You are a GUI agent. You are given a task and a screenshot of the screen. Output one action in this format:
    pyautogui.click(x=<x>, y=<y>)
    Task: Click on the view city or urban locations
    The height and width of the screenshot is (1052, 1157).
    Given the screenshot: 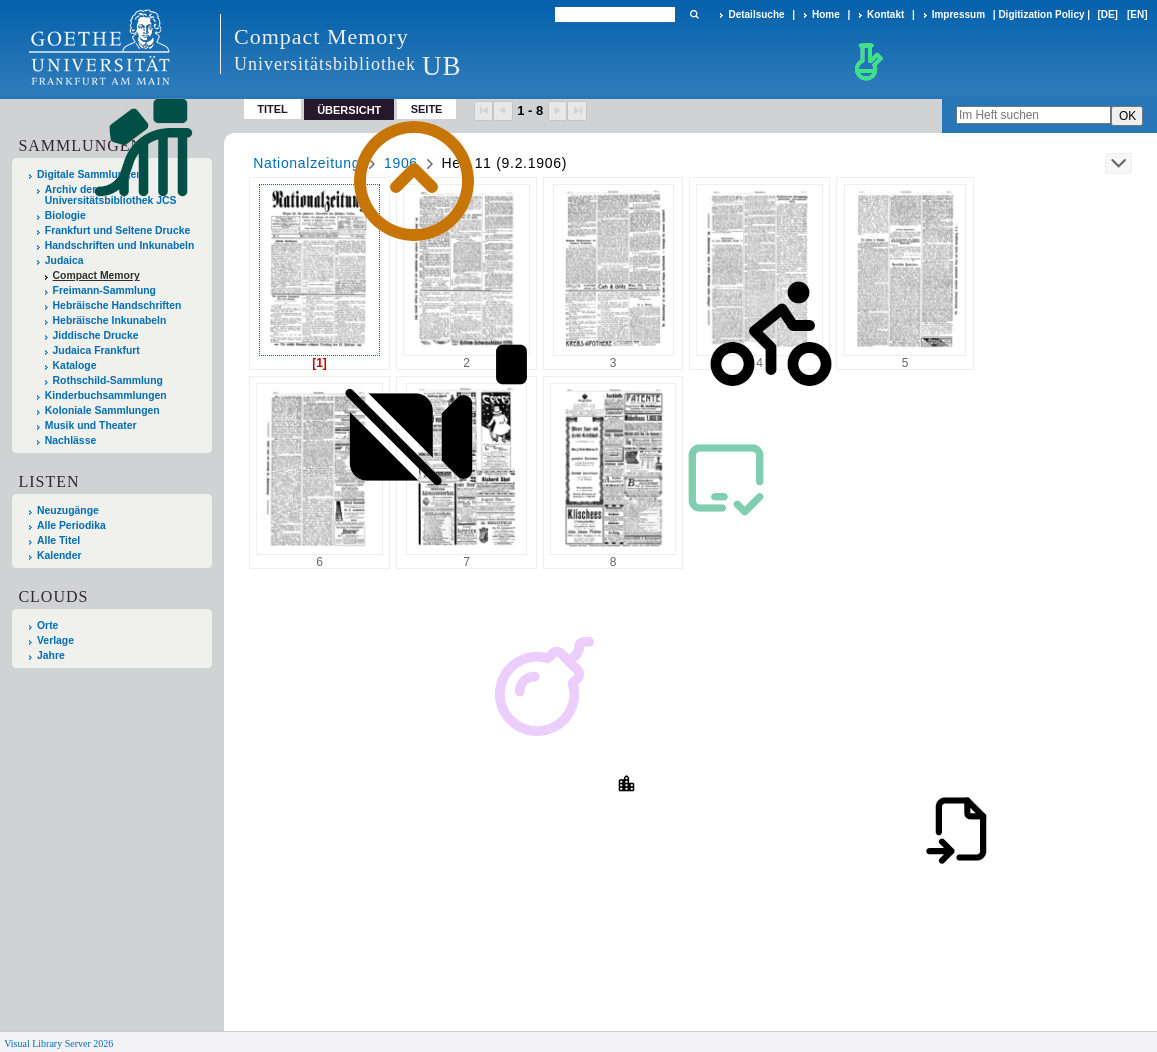 What is the action you would take?
    pyautogui.click(x=626, y=783)
    